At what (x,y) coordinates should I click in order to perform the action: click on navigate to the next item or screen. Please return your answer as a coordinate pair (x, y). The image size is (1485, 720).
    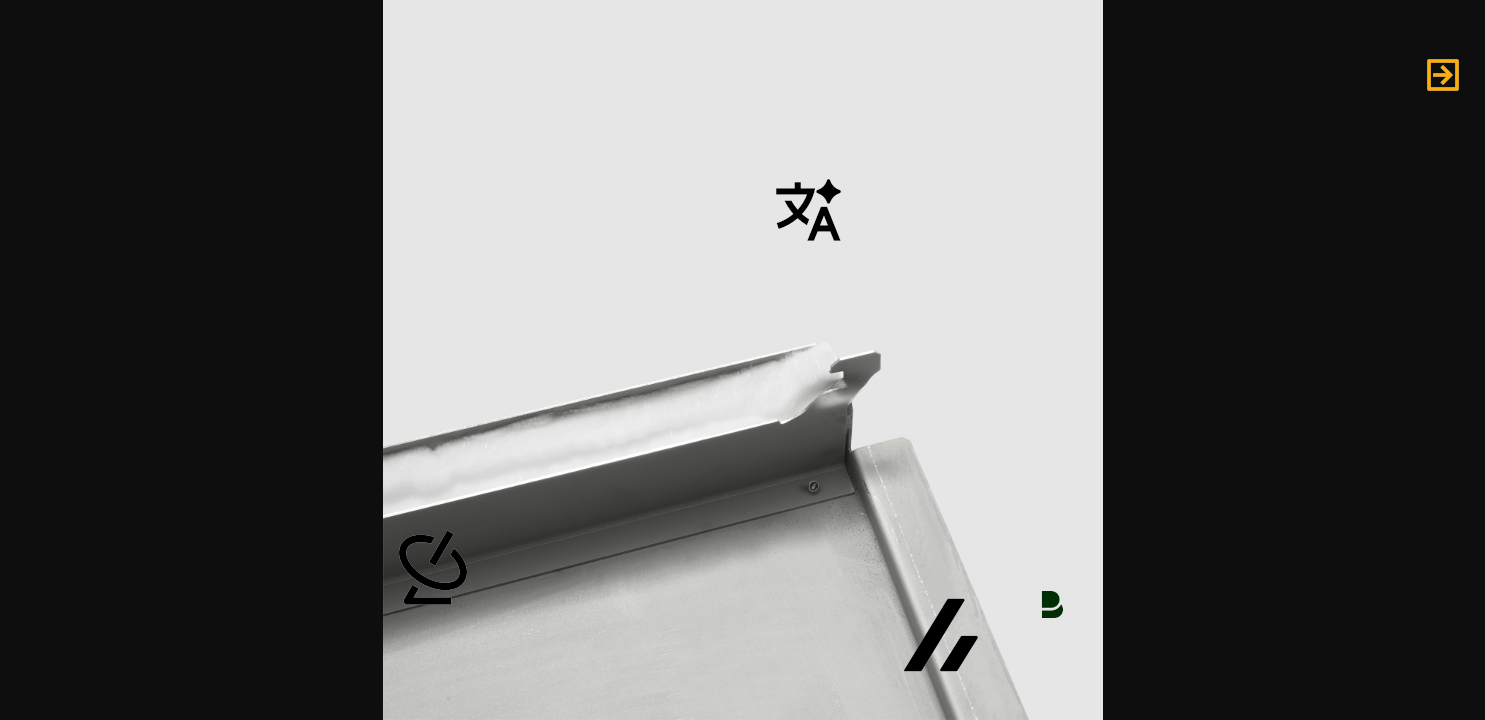
    Looking at the image, I should click on (1443, 75).